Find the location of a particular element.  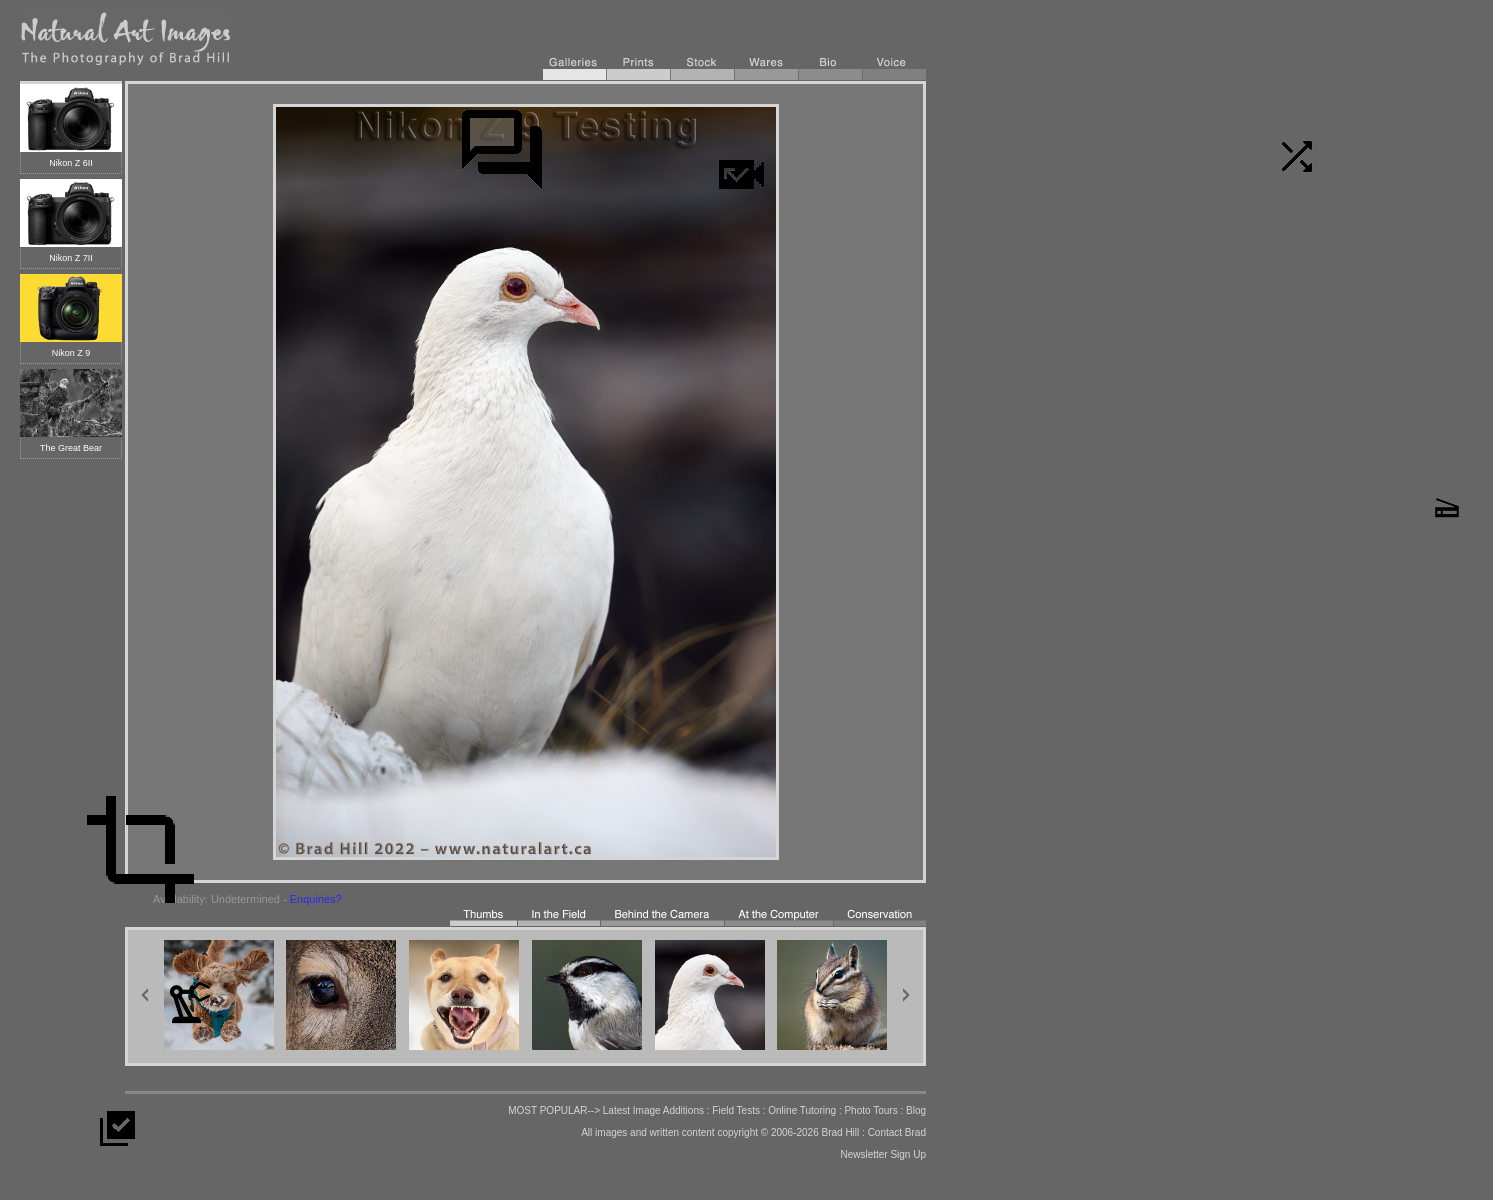

item successfully added to library is located at coordinates (117, 1128).